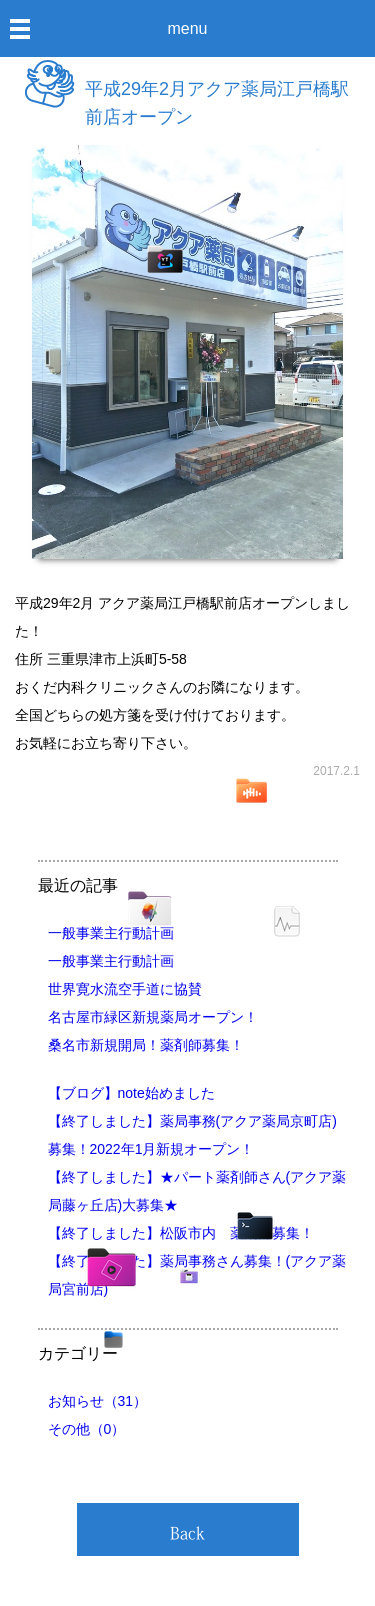 The height and width of the screenshot is (1606, 375). What do you see at coordinates (287, 921) in the screenshot?
I see `view system log file` at bounding box center [287, 921].